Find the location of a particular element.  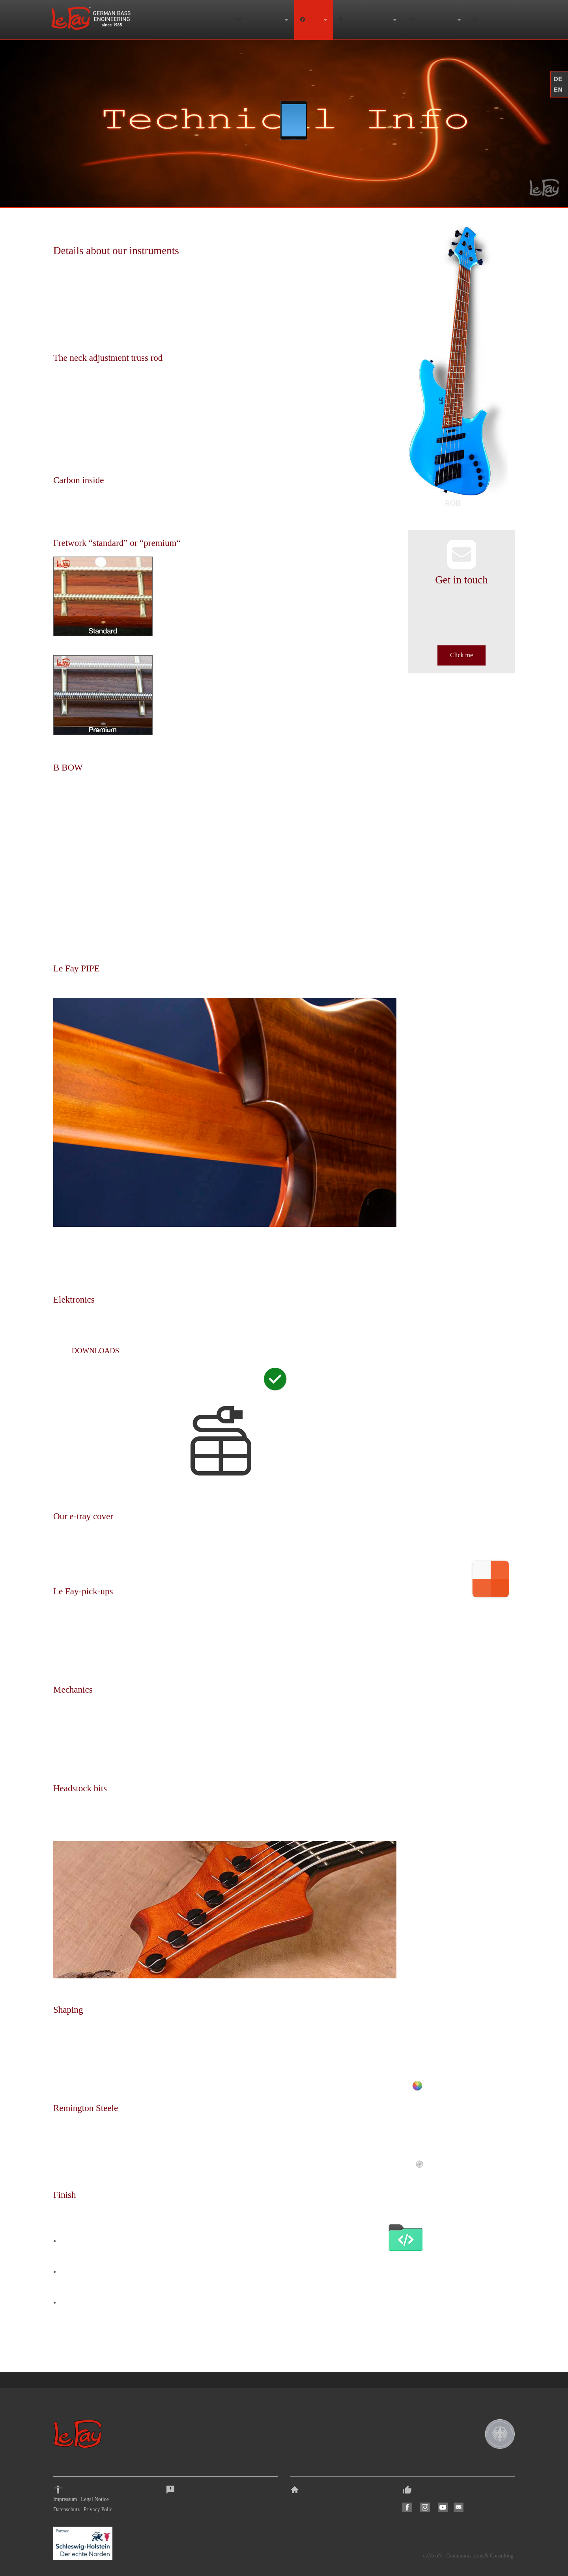

indicates a selected or checked item is located at coordinates (275, 1379).